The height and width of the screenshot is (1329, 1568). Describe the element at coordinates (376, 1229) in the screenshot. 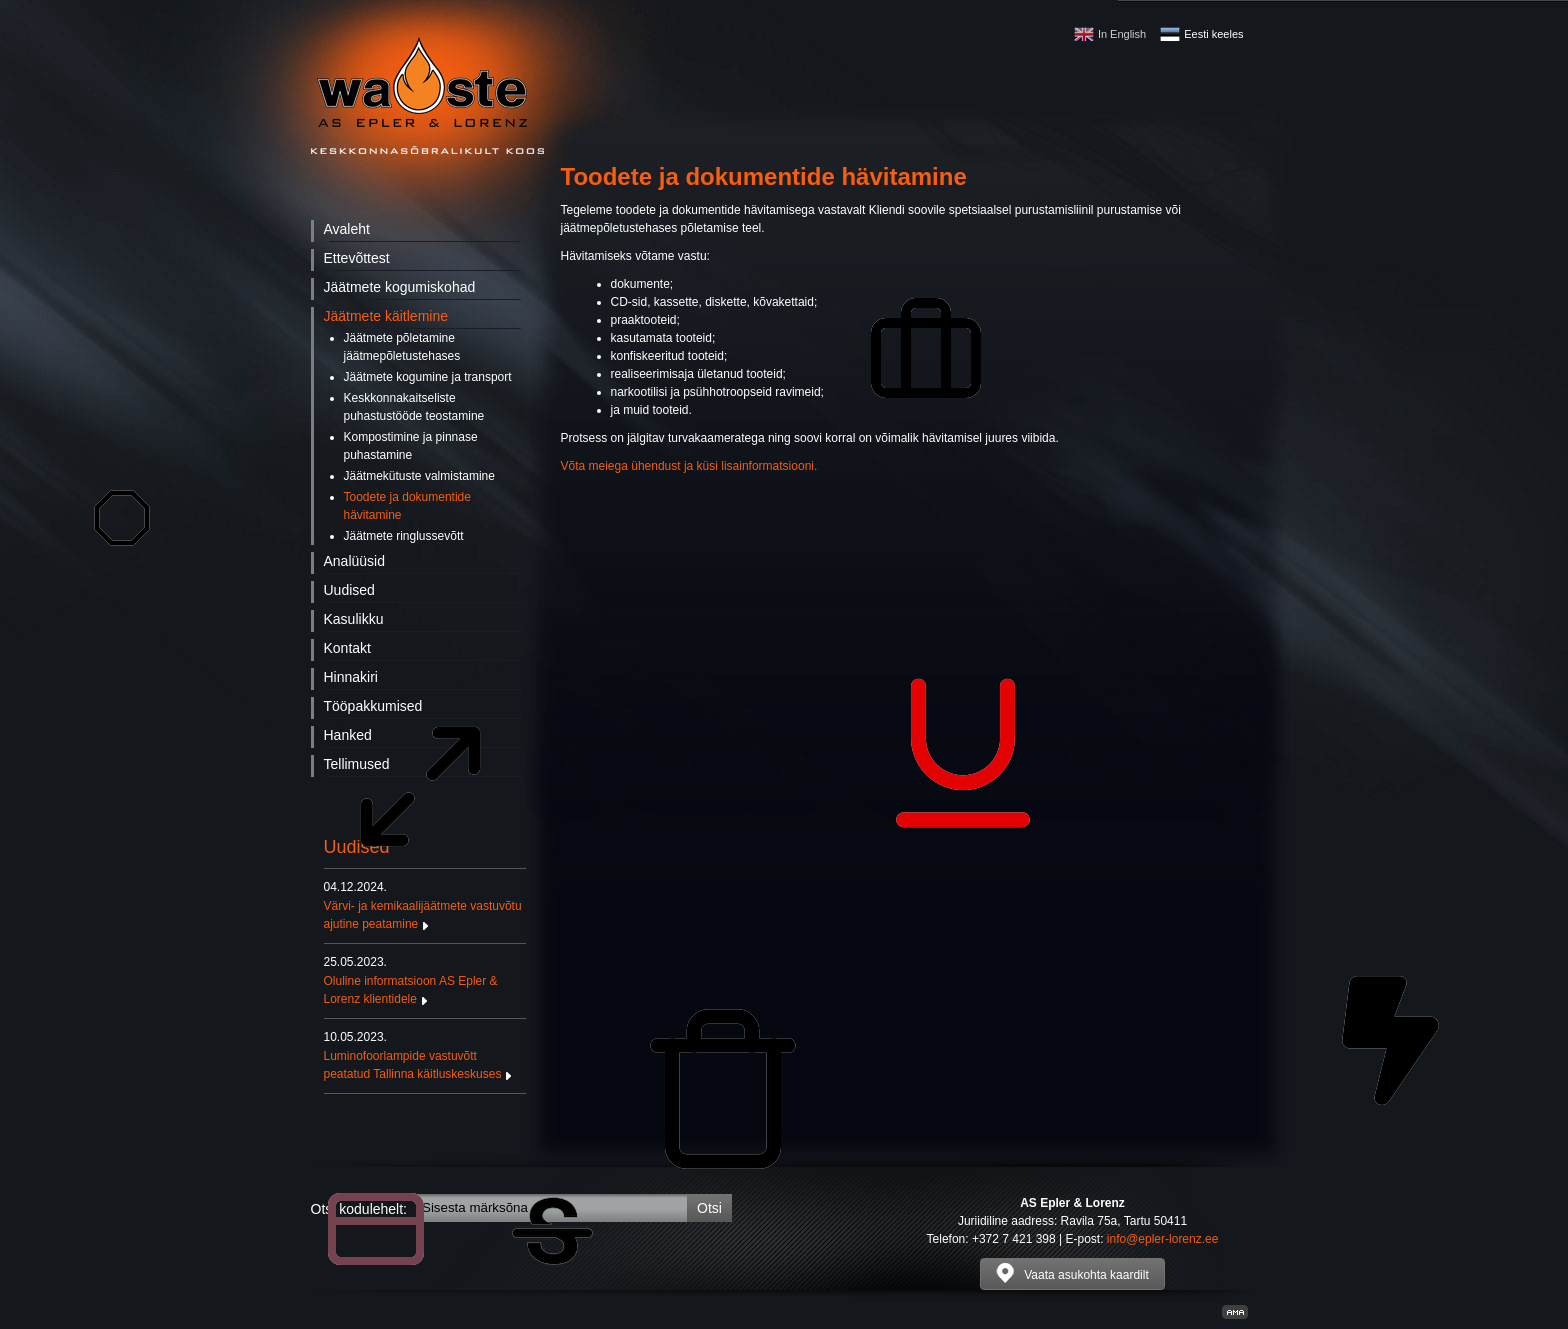

I see `manage payment methods` at that location.